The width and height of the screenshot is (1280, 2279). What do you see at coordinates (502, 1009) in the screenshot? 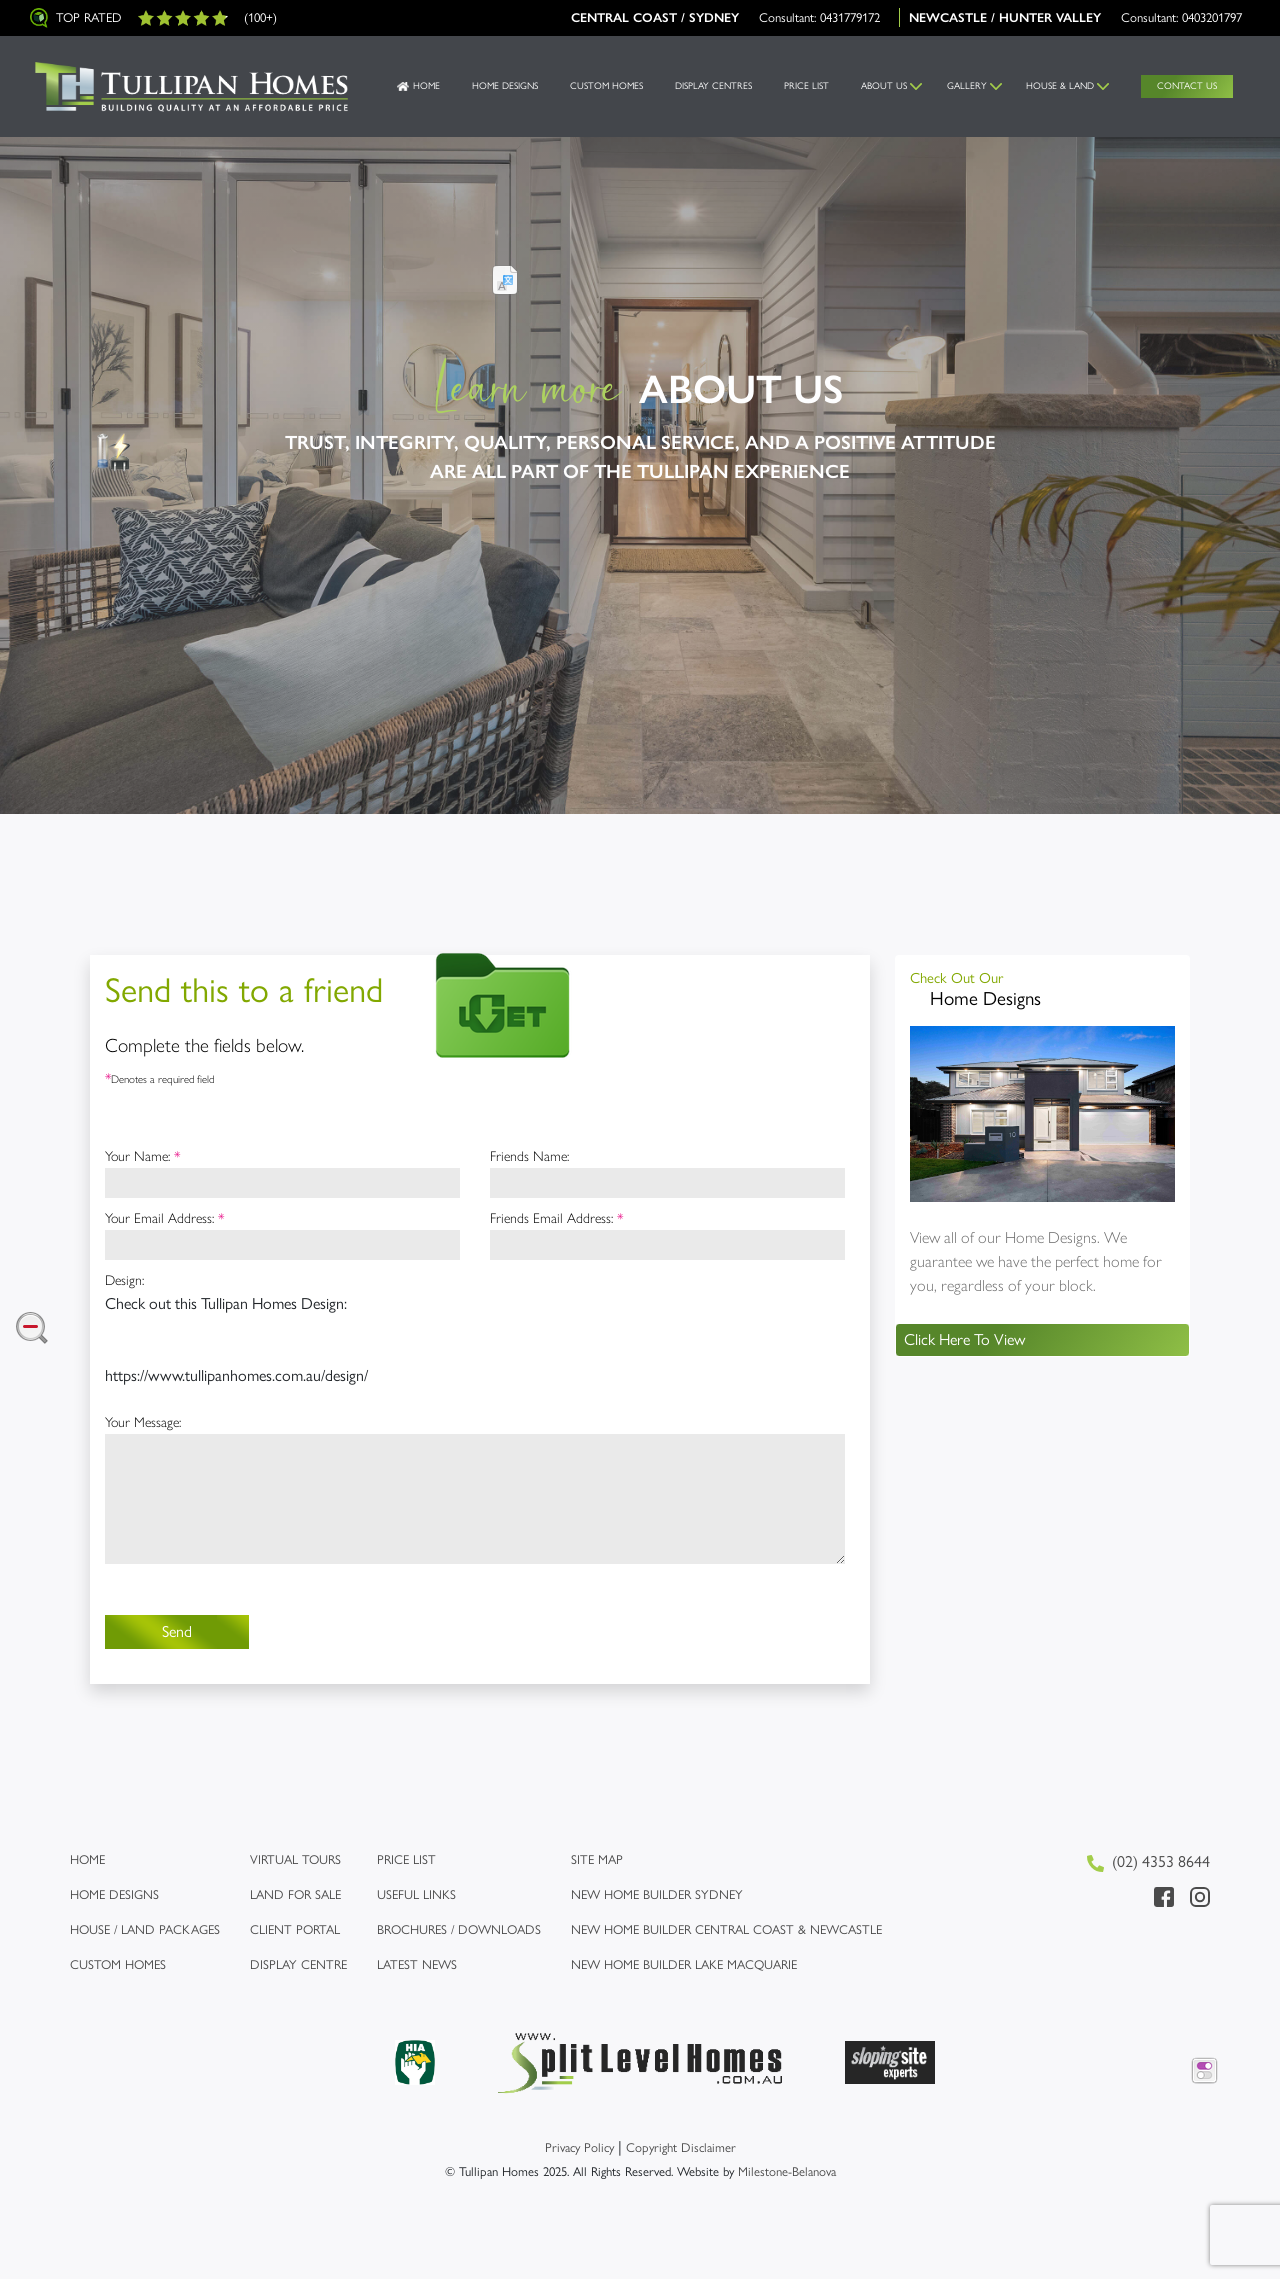
I see `open uGet download manager folder` at bounding box center [502, 1009].